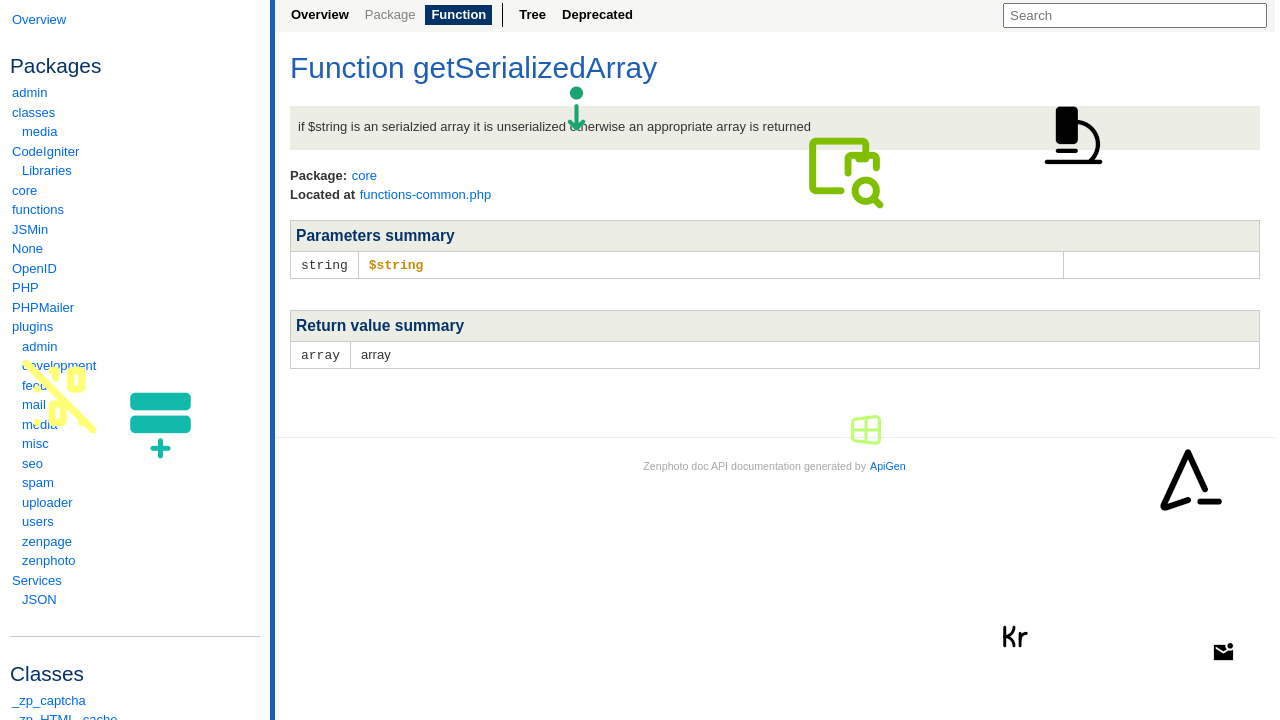 The width and height of the screenshot is (1280, 720). Describe the element at coordinates (1015, 636) in the screenshot. I see `indicates swedish krona currency` at that location.